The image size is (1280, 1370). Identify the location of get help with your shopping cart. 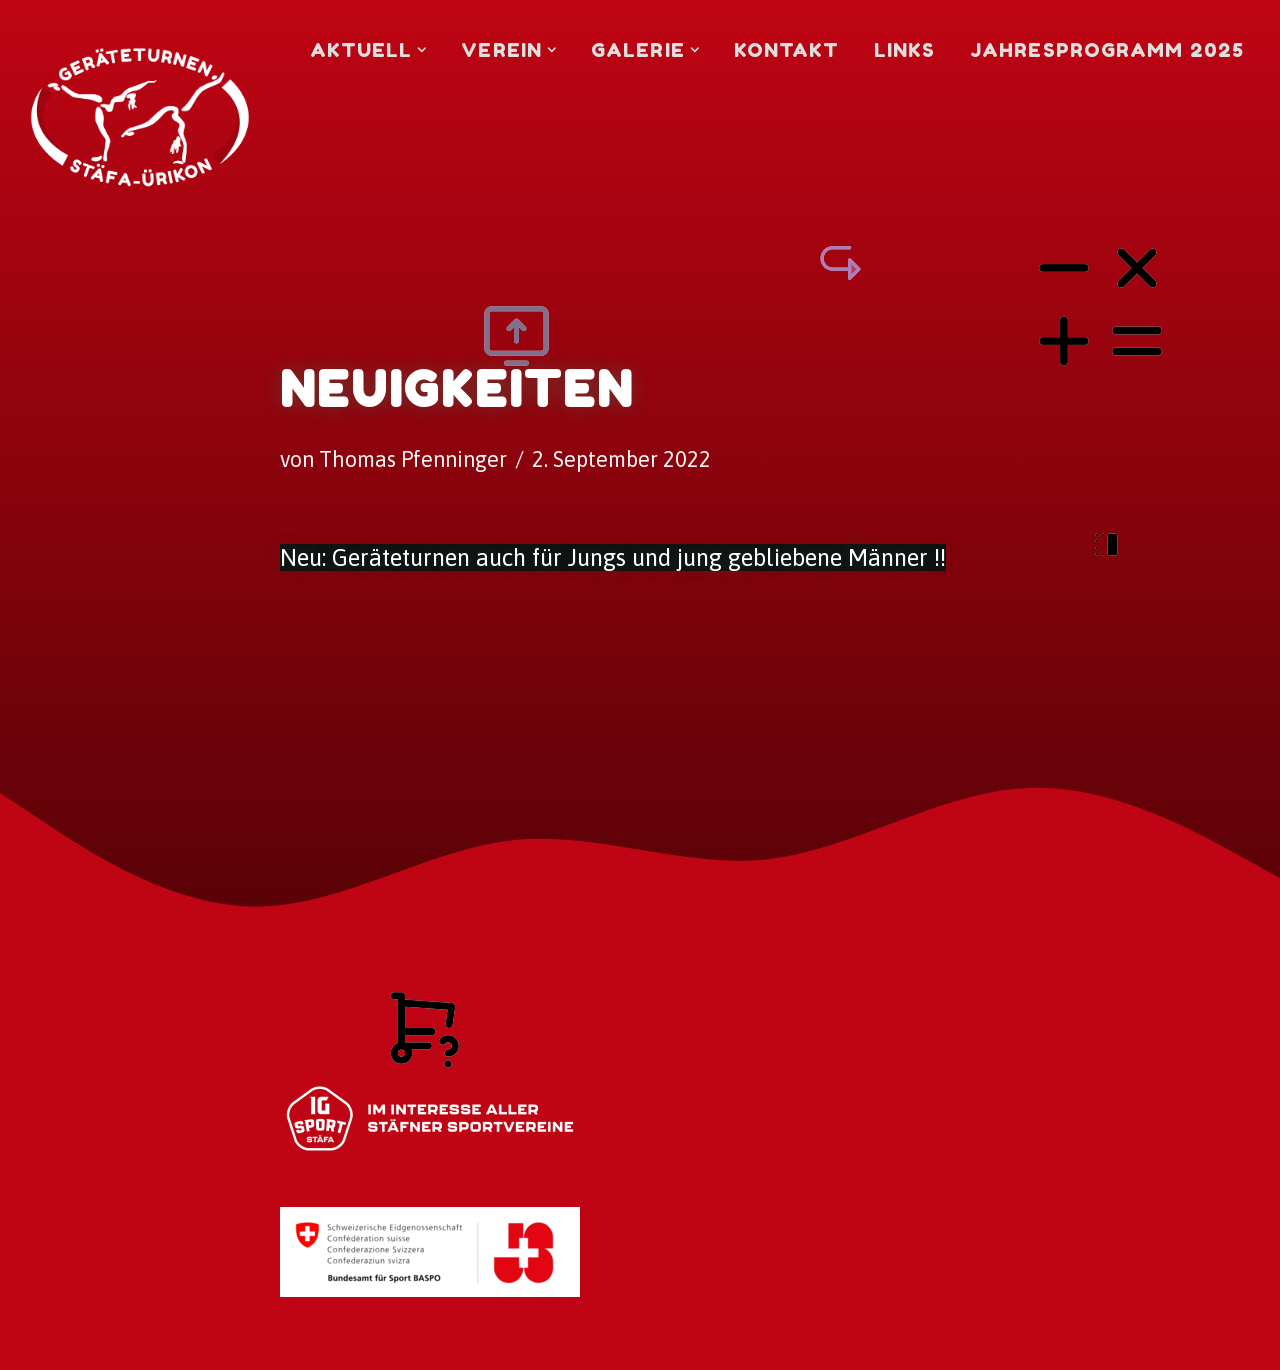
(423, 1028).